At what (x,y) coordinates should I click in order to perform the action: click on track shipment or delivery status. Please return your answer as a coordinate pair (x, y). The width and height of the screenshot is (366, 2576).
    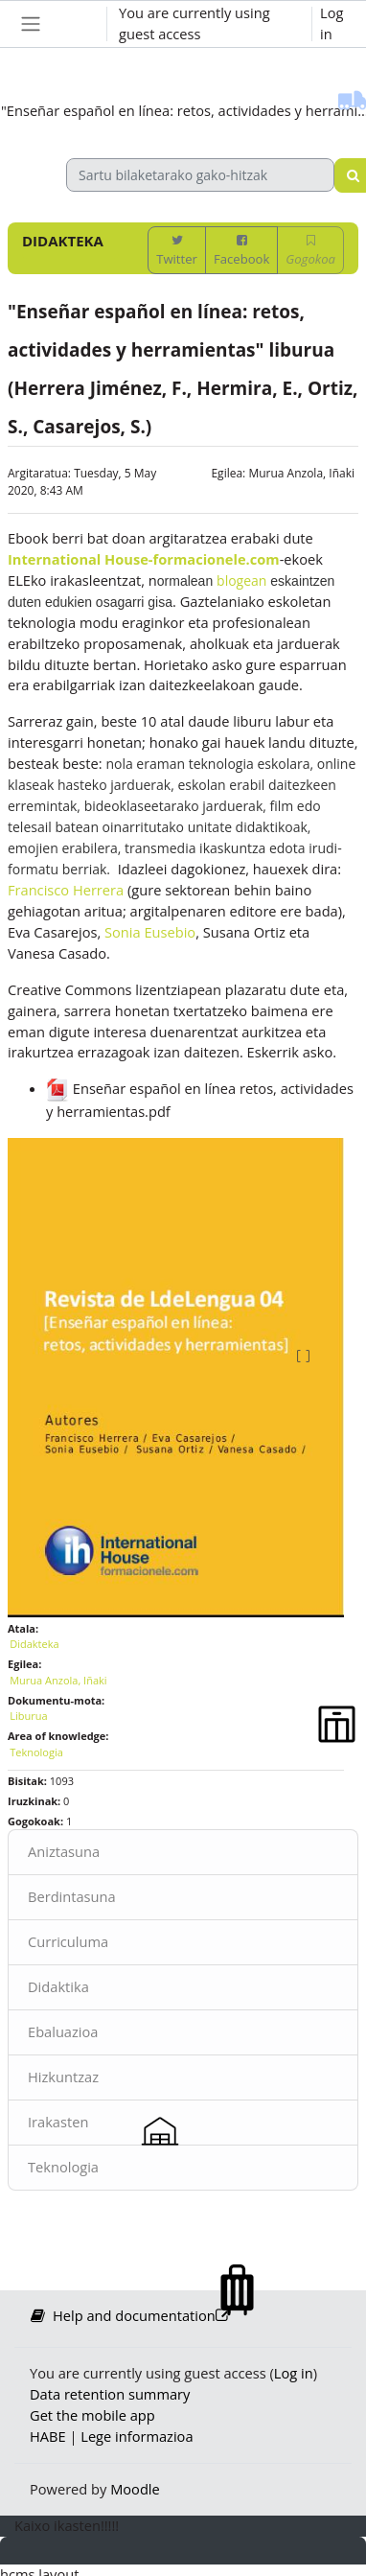
    Looking at the image, I should click on (352, 100).